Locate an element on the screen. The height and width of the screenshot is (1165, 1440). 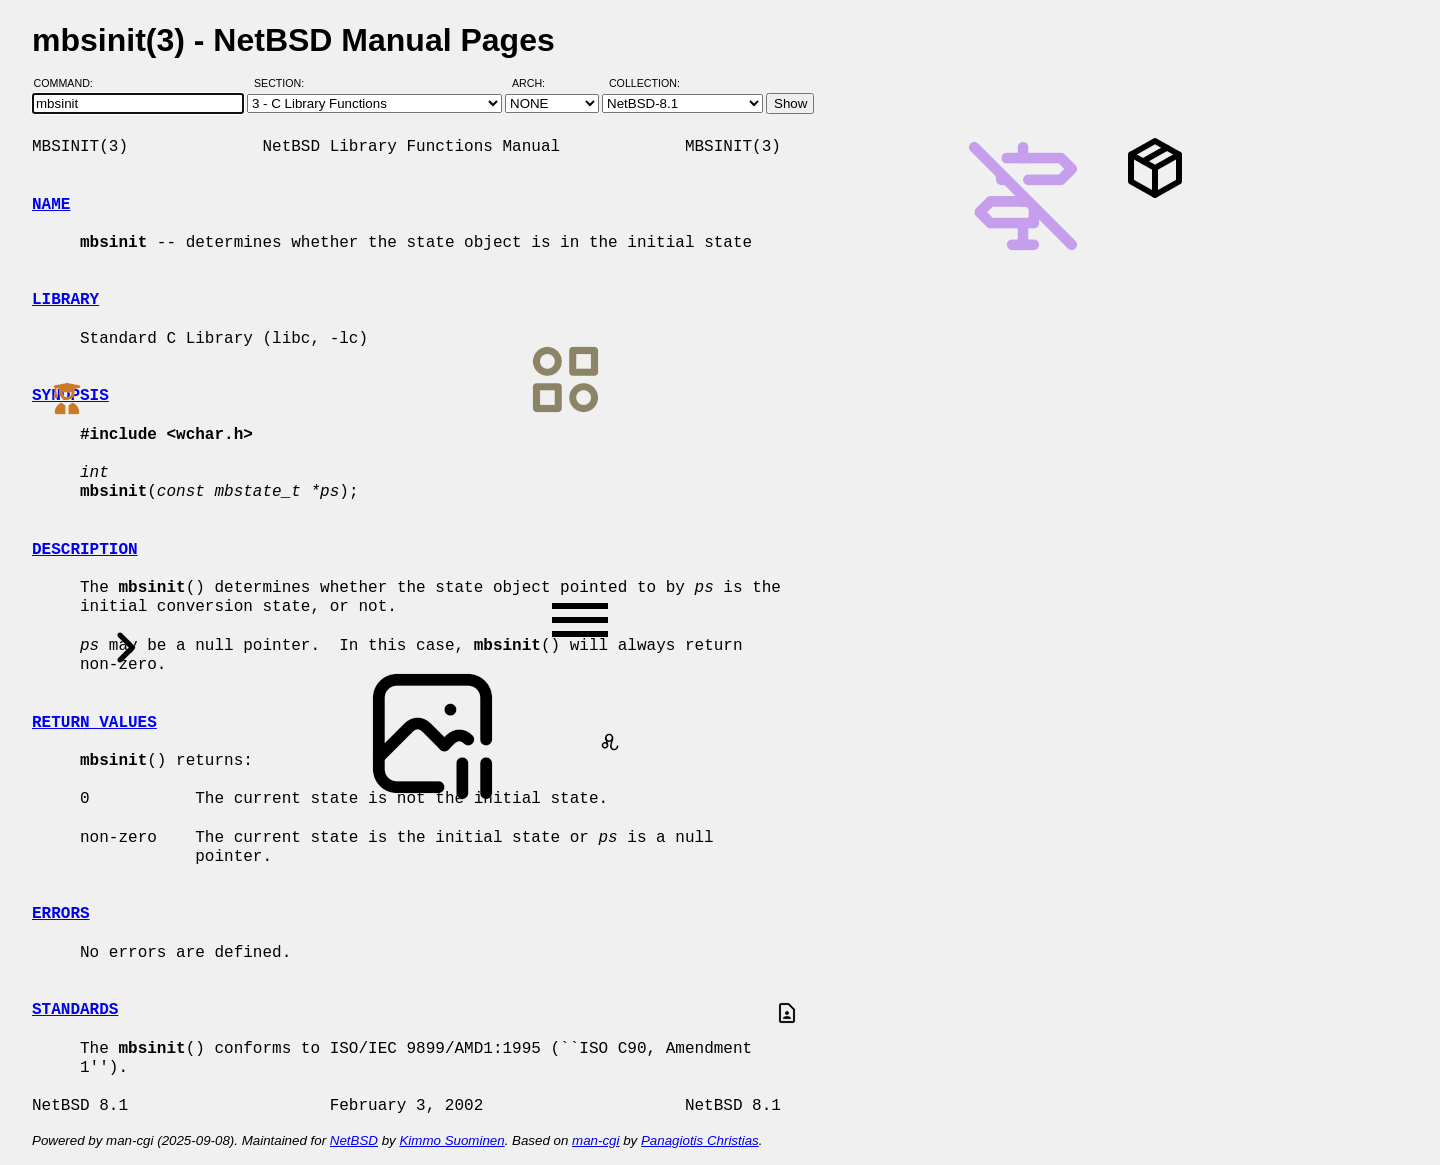
view contact details is located at coordinates (787, 1013).